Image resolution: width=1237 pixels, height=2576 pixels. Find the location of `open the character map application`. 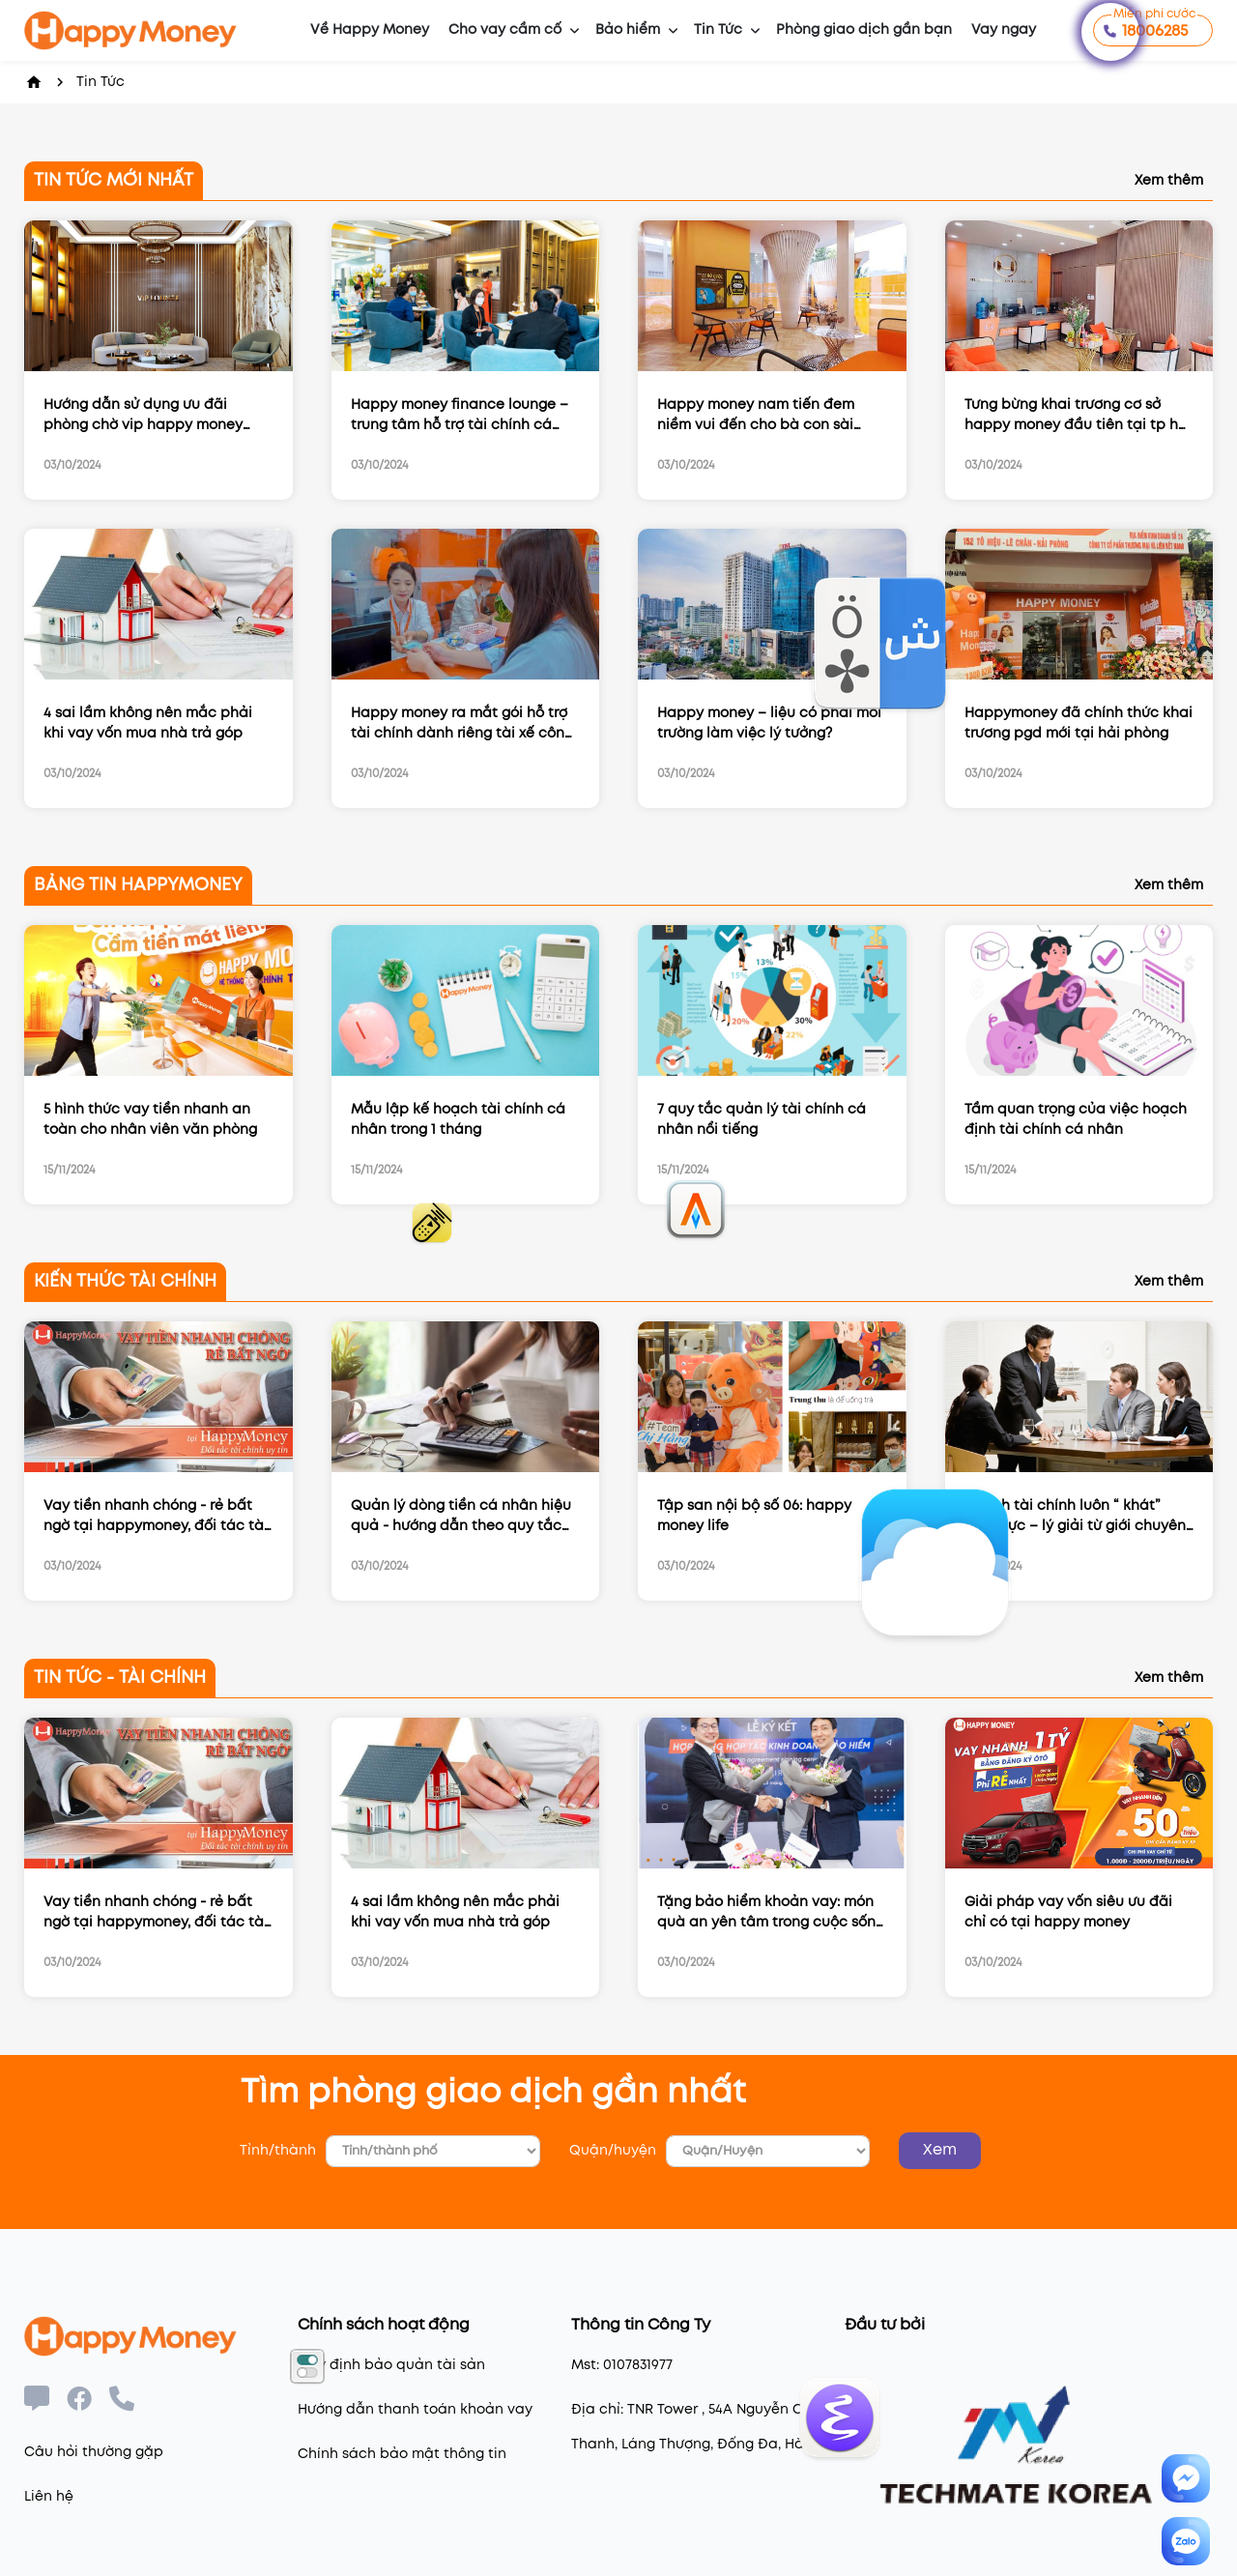

open the character map application is located at coordinates (879, 643).